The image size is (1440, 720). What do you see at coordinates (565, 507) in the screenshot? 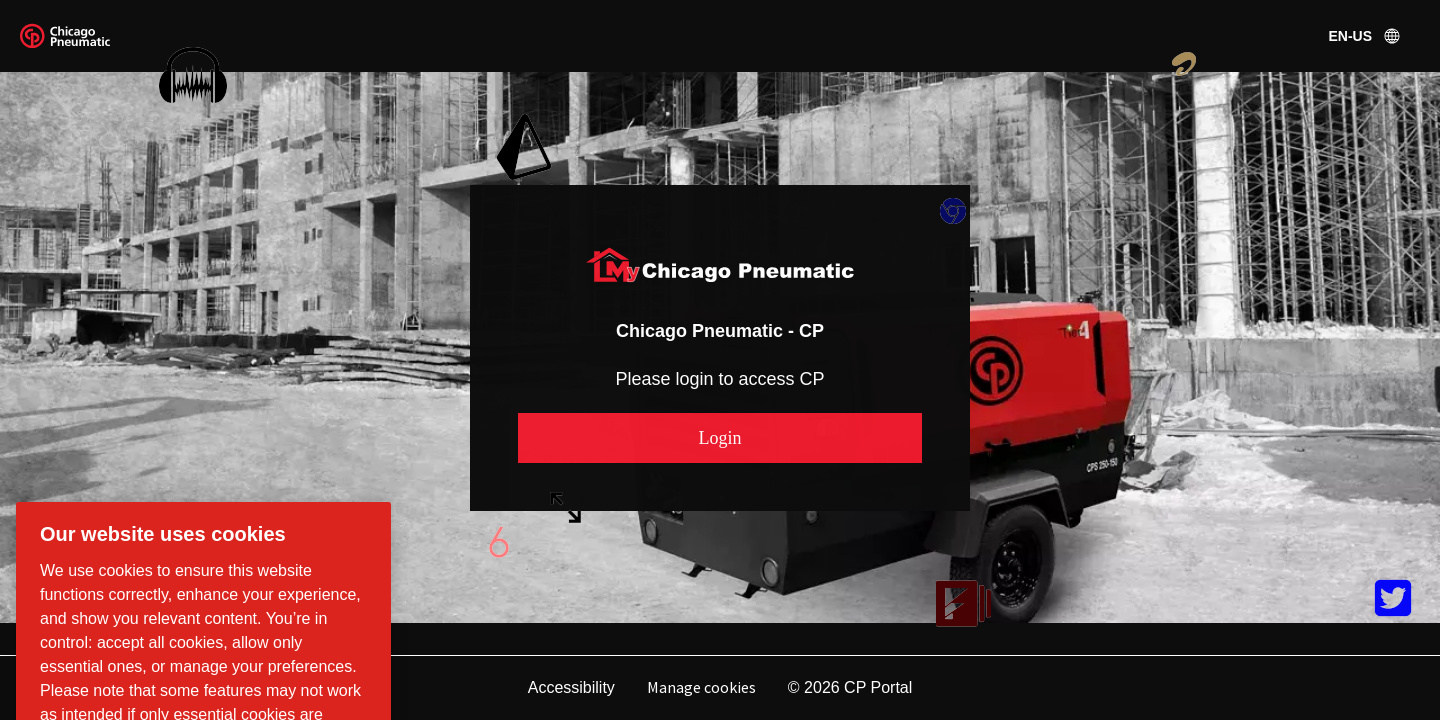
I see `expand content to full screen` at bounding box center [565, 507].